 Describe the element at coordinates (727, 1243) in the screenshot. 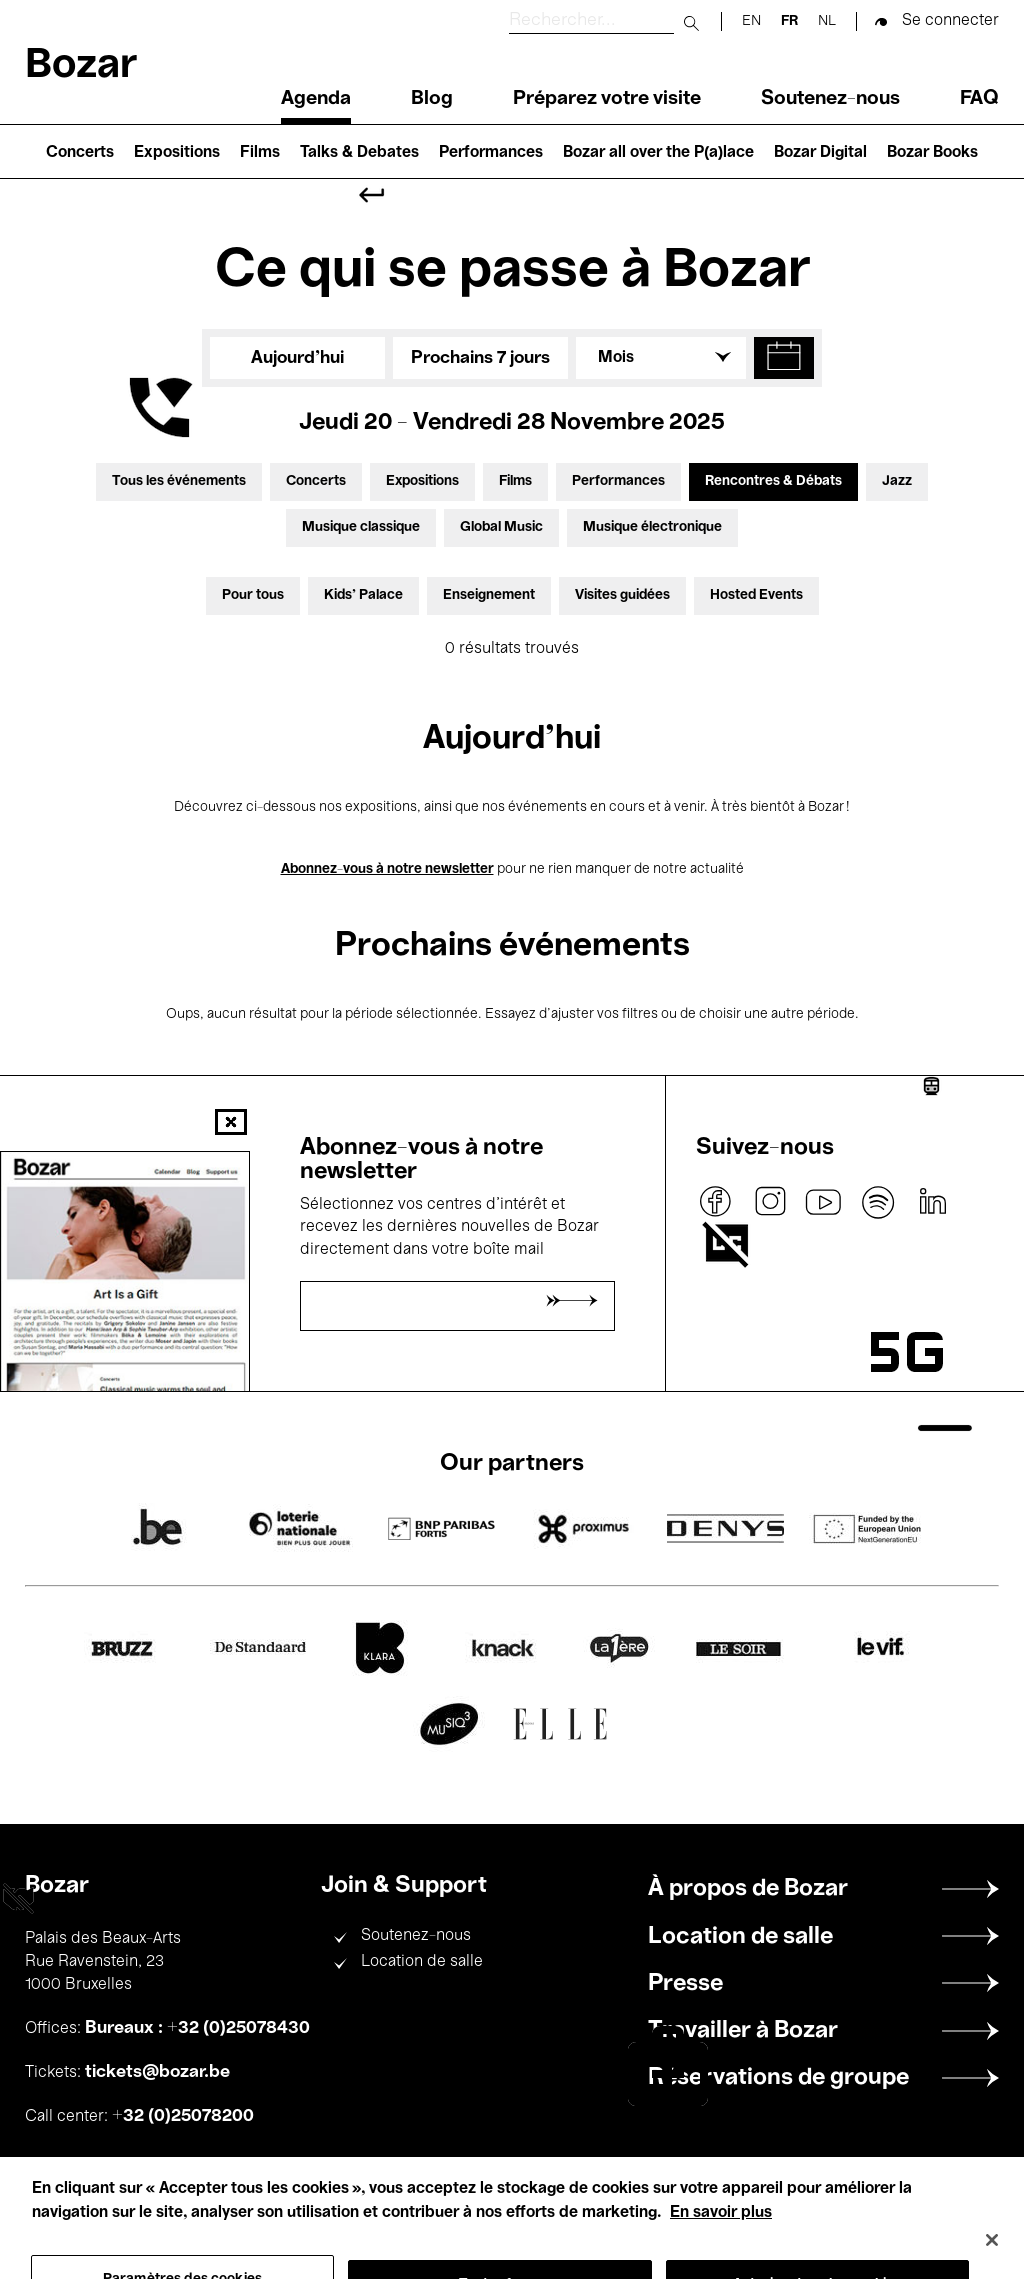

I see `closed captions are disabled` at that location.